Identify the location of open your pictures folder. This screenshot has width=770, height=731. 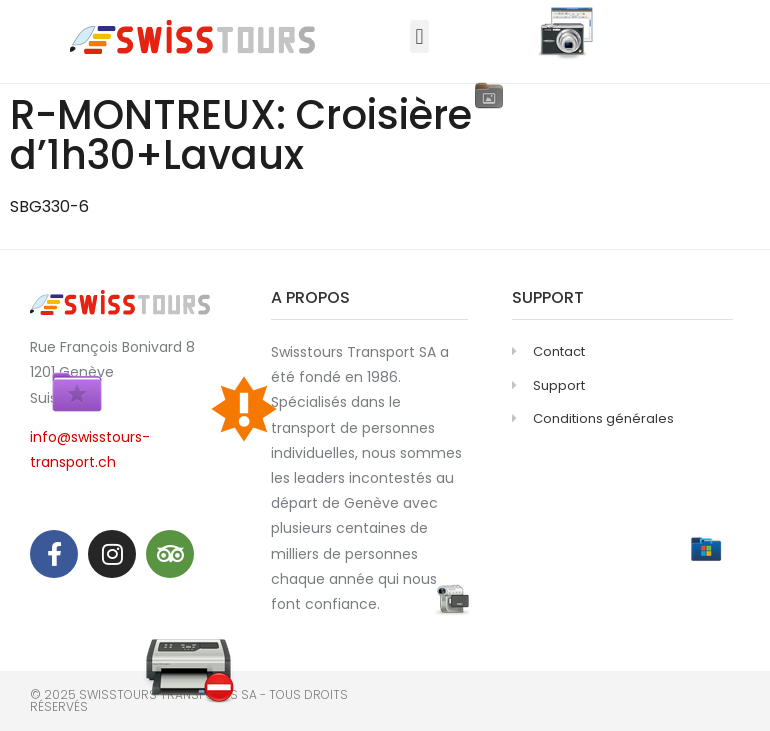
(489, 95).